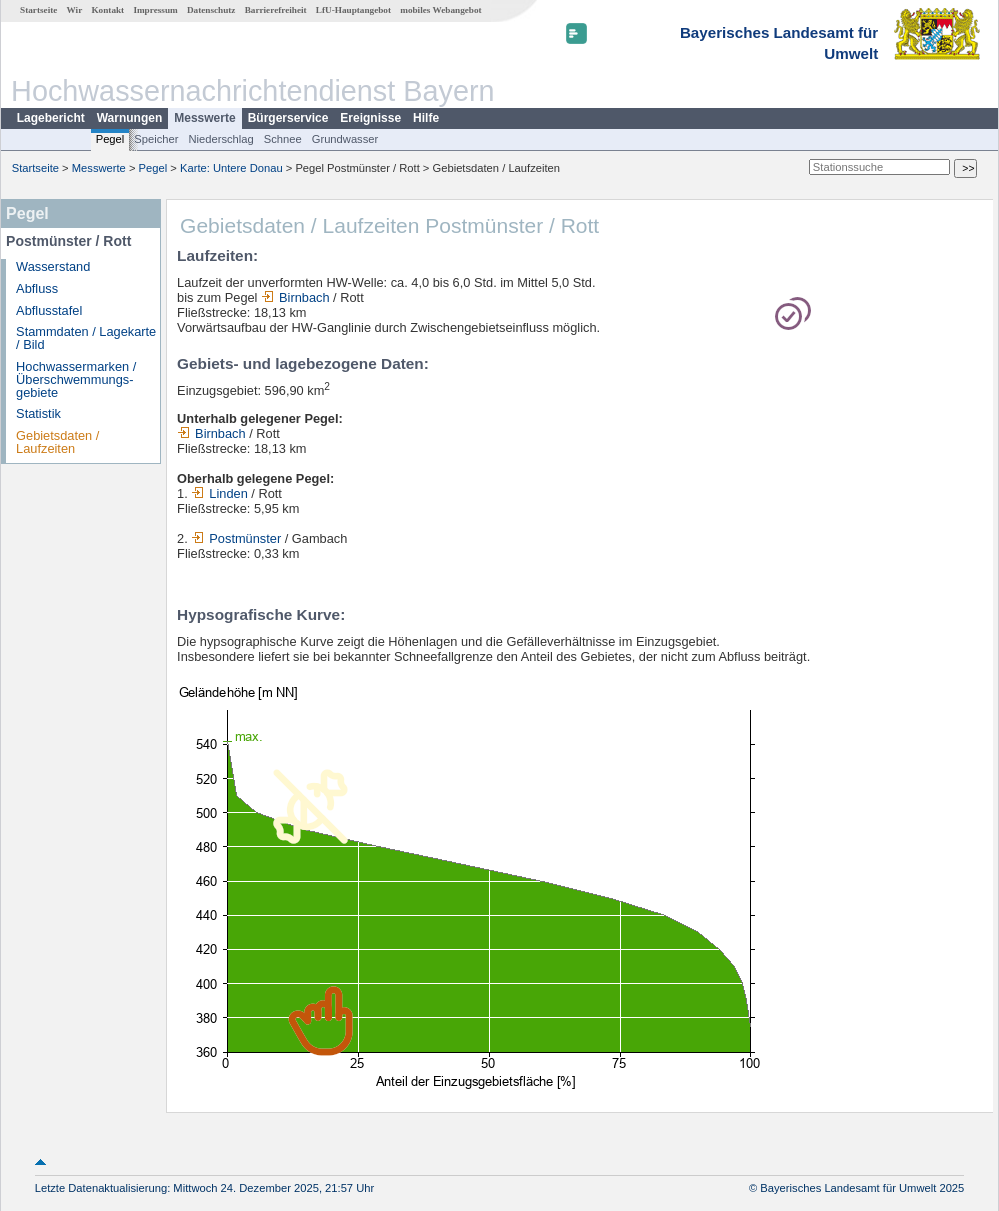  What do you see at coordinates (310, 806) in the screenshot?
I see `disable candy crush notifications` at bounding box center [310, 806].